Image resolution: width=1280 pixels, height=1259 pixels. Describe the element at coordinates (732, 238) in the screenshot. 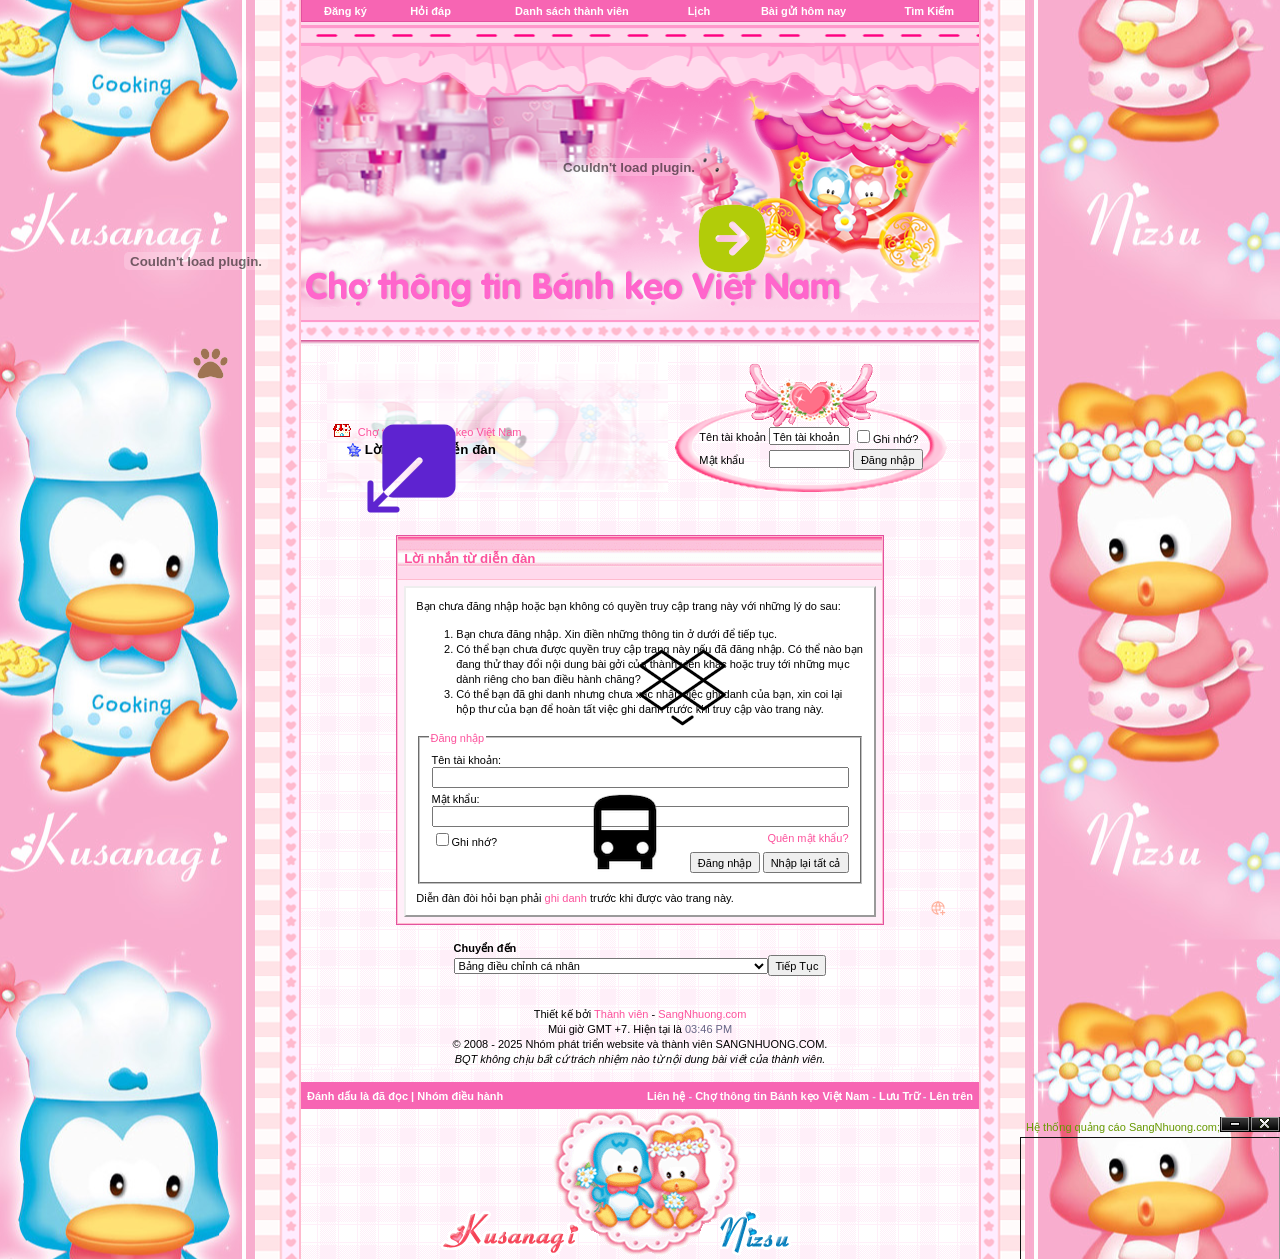

I see `proceed to the next step` at that location.